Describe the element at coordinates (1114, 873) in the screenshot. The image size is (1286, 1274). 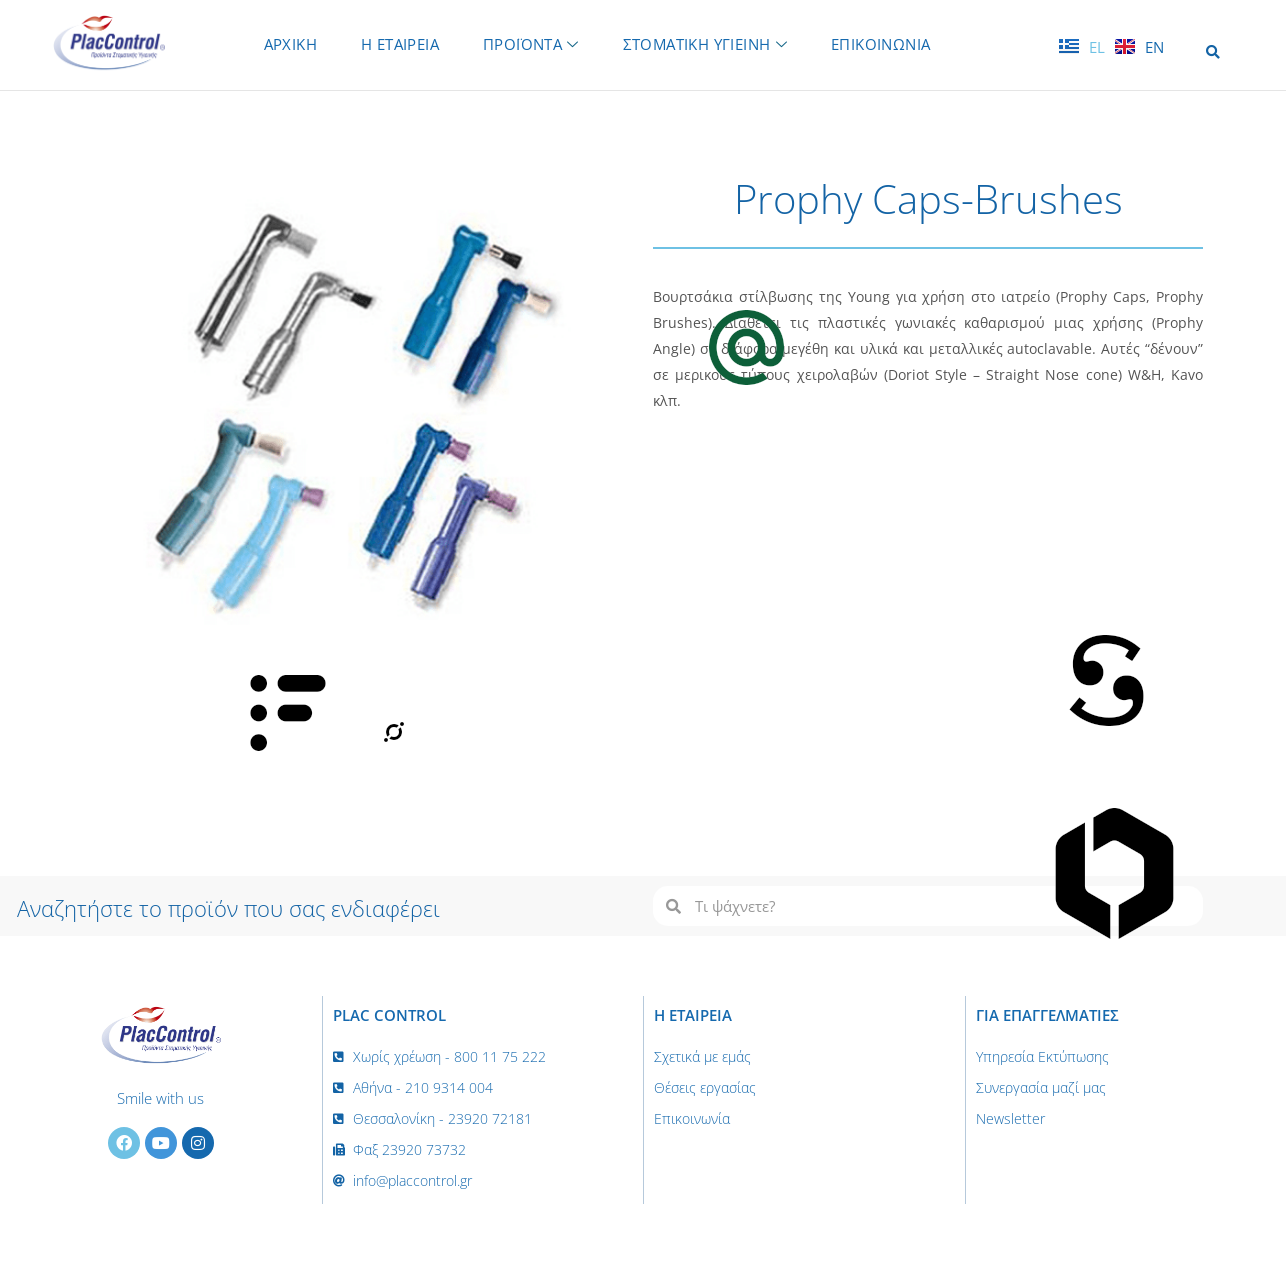
I see `opslevel logo` at that location.